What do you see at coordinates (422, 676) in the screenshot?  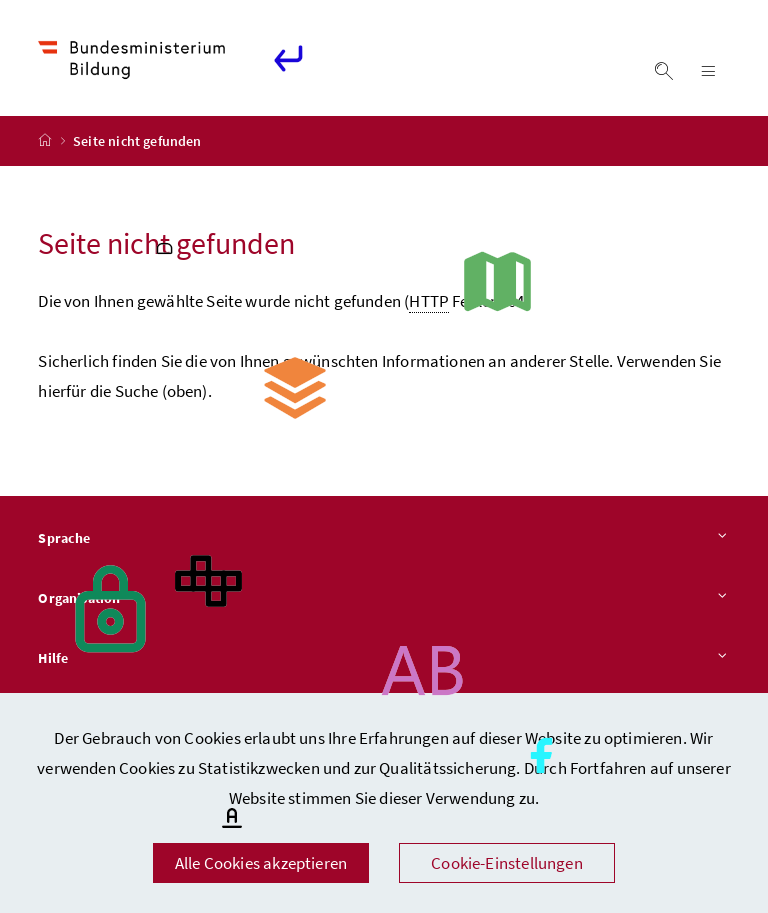 I see `toggle case-sensitive search matching` at bounding box center [422, 676].